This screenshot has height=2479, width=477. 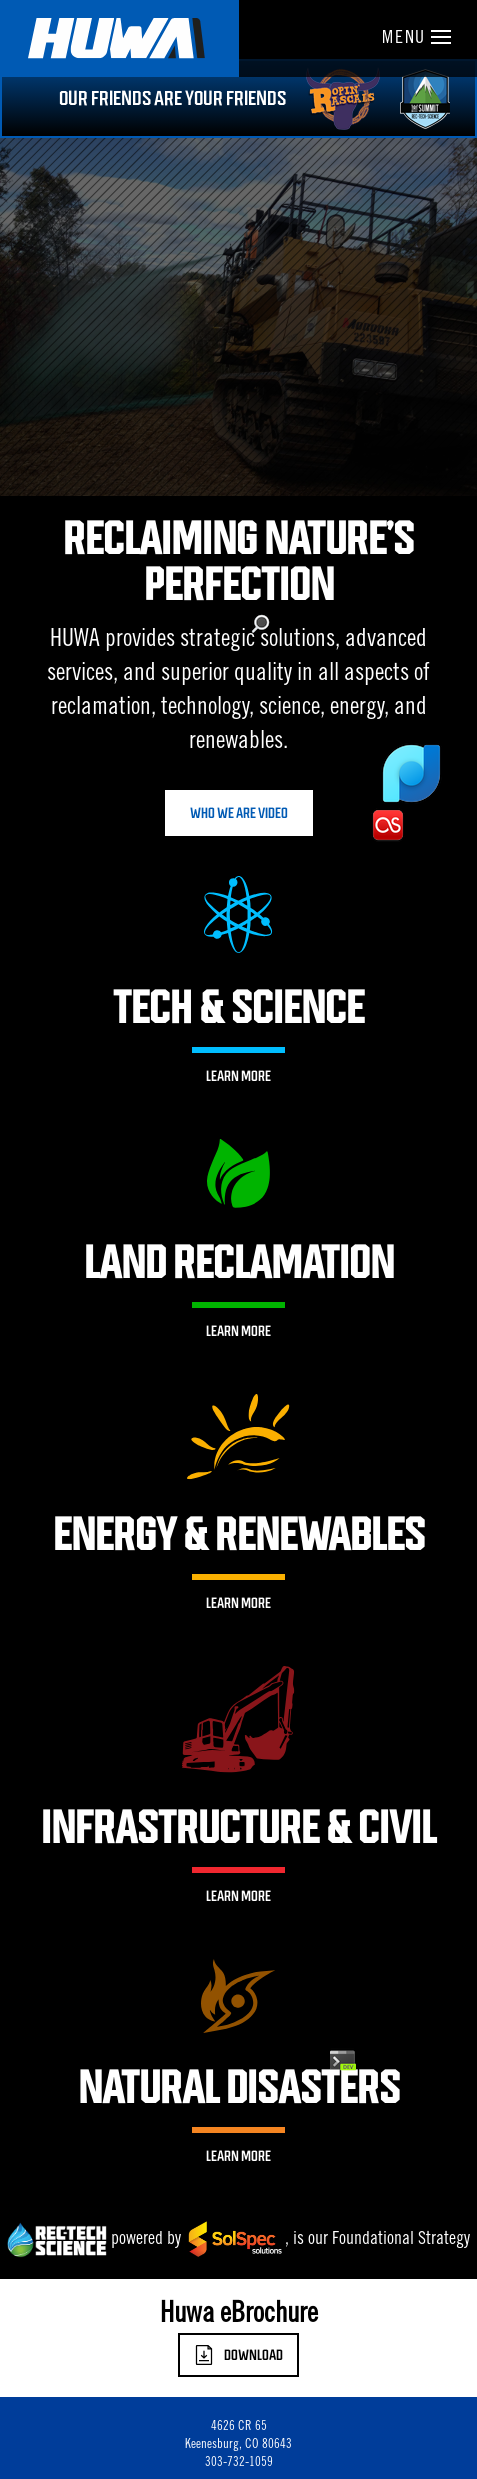 What do you see at coordinates (343, 2060) in the screenshot?
I see `open the developer terminal application` at bounding box center [343, 2060].